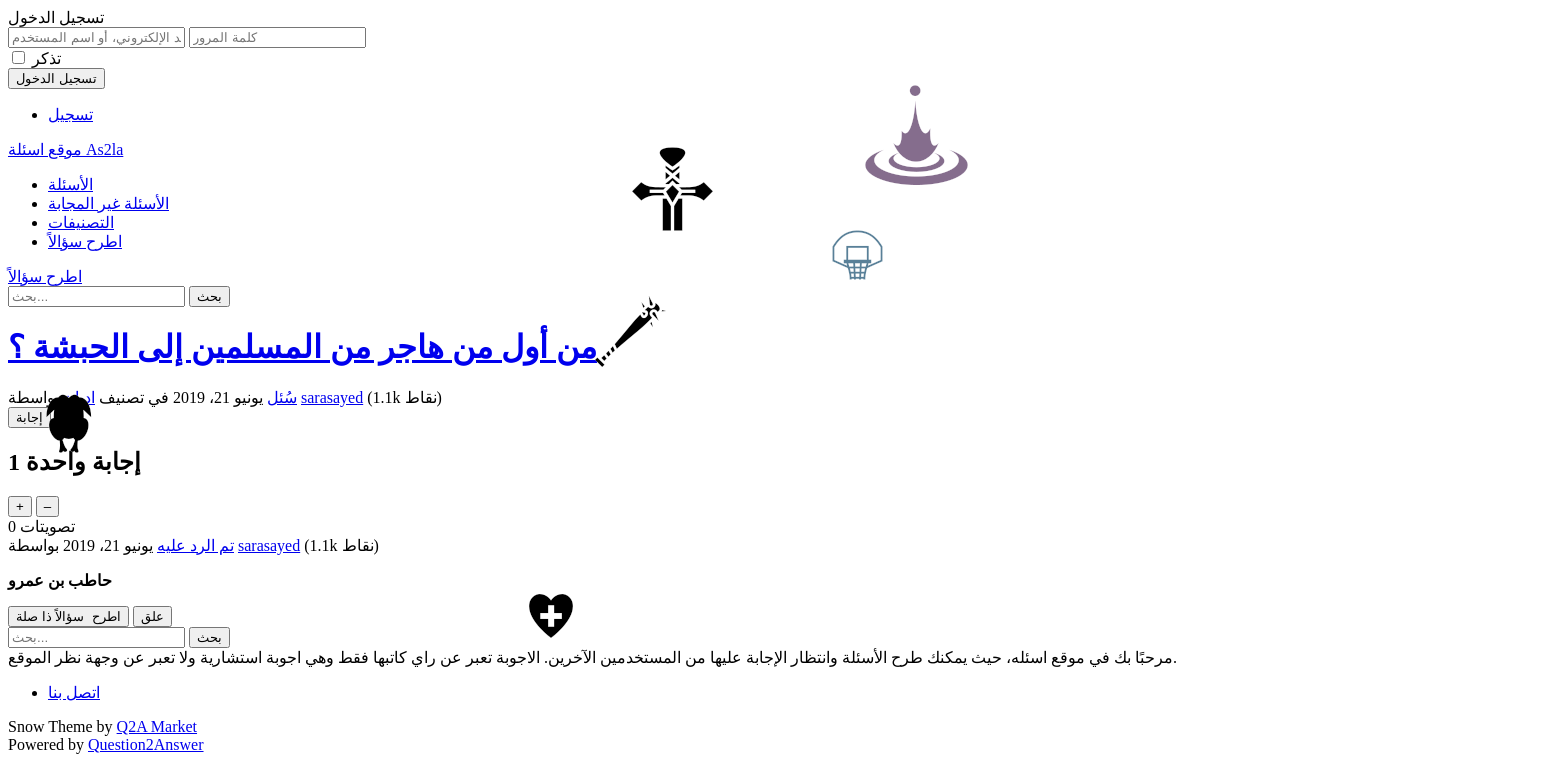  What do you see at coordinates (917, 137) in the screenshot?
I see `indicates water or liquid effect in gameplay` at bounding box center [917, 137].